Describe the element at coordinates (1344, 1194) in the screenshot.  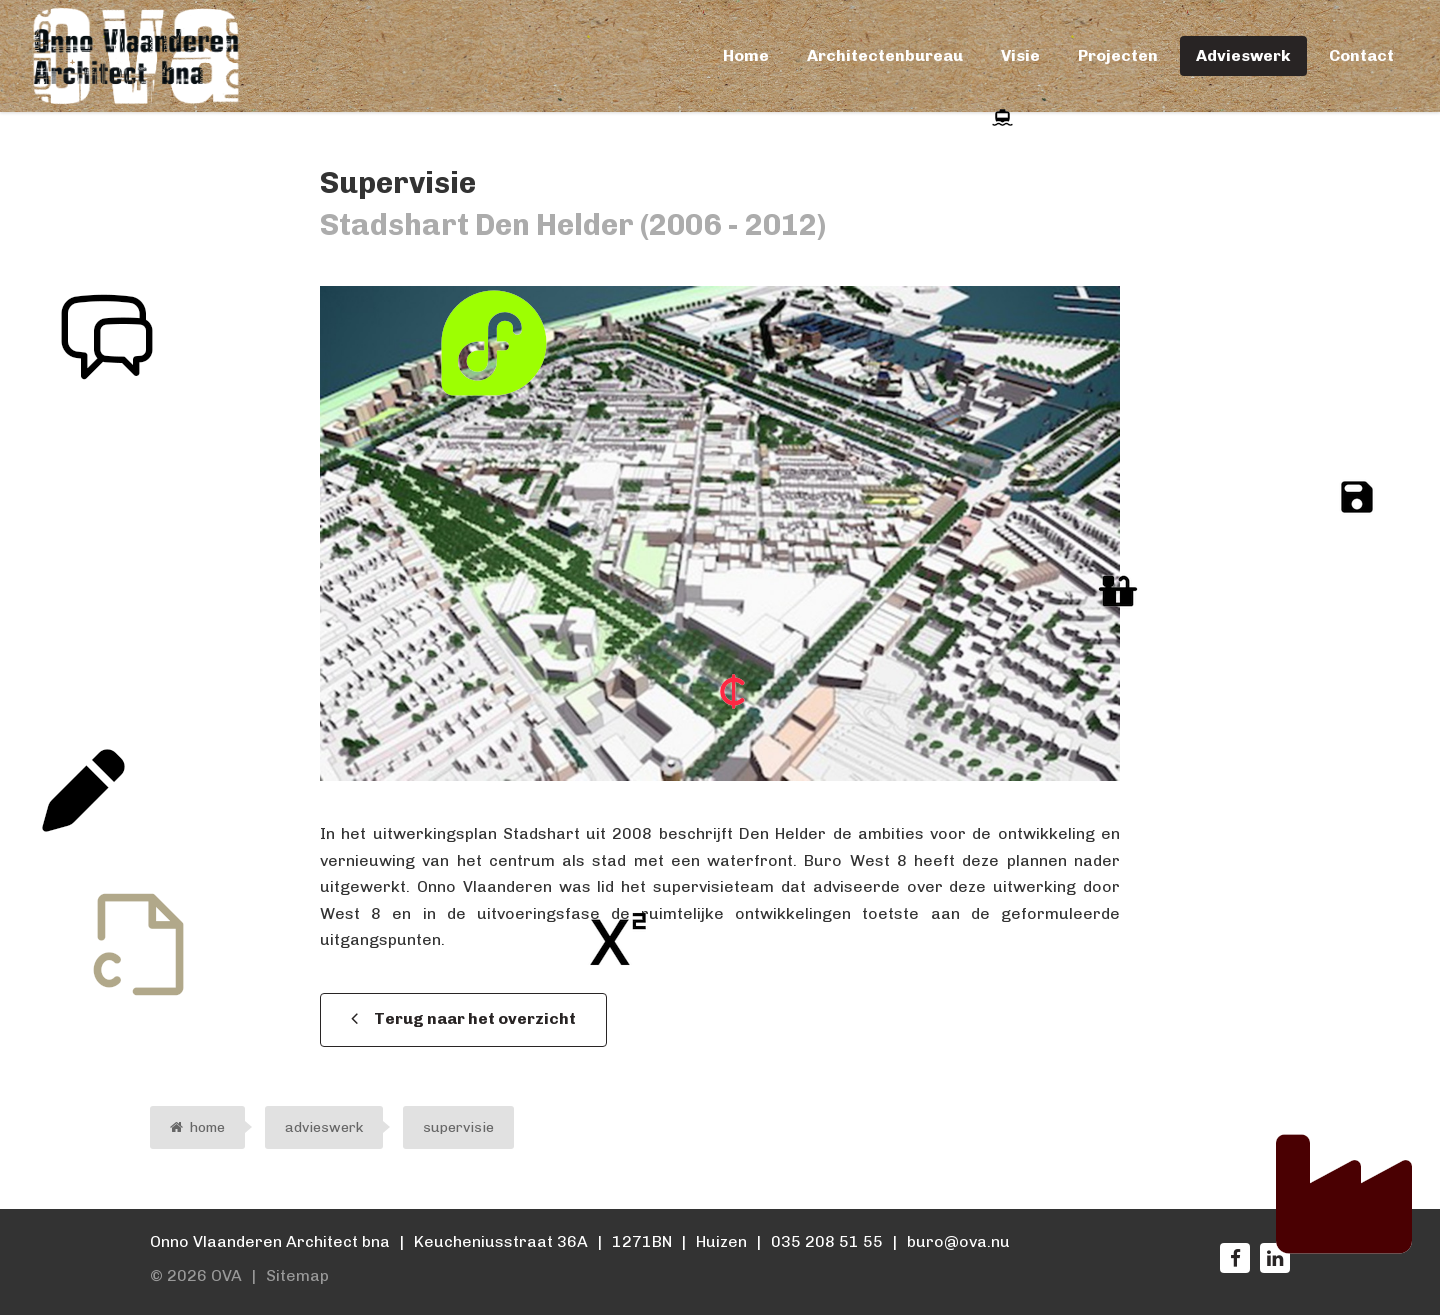
I see `view industrial or manufacturing settings` at that location.